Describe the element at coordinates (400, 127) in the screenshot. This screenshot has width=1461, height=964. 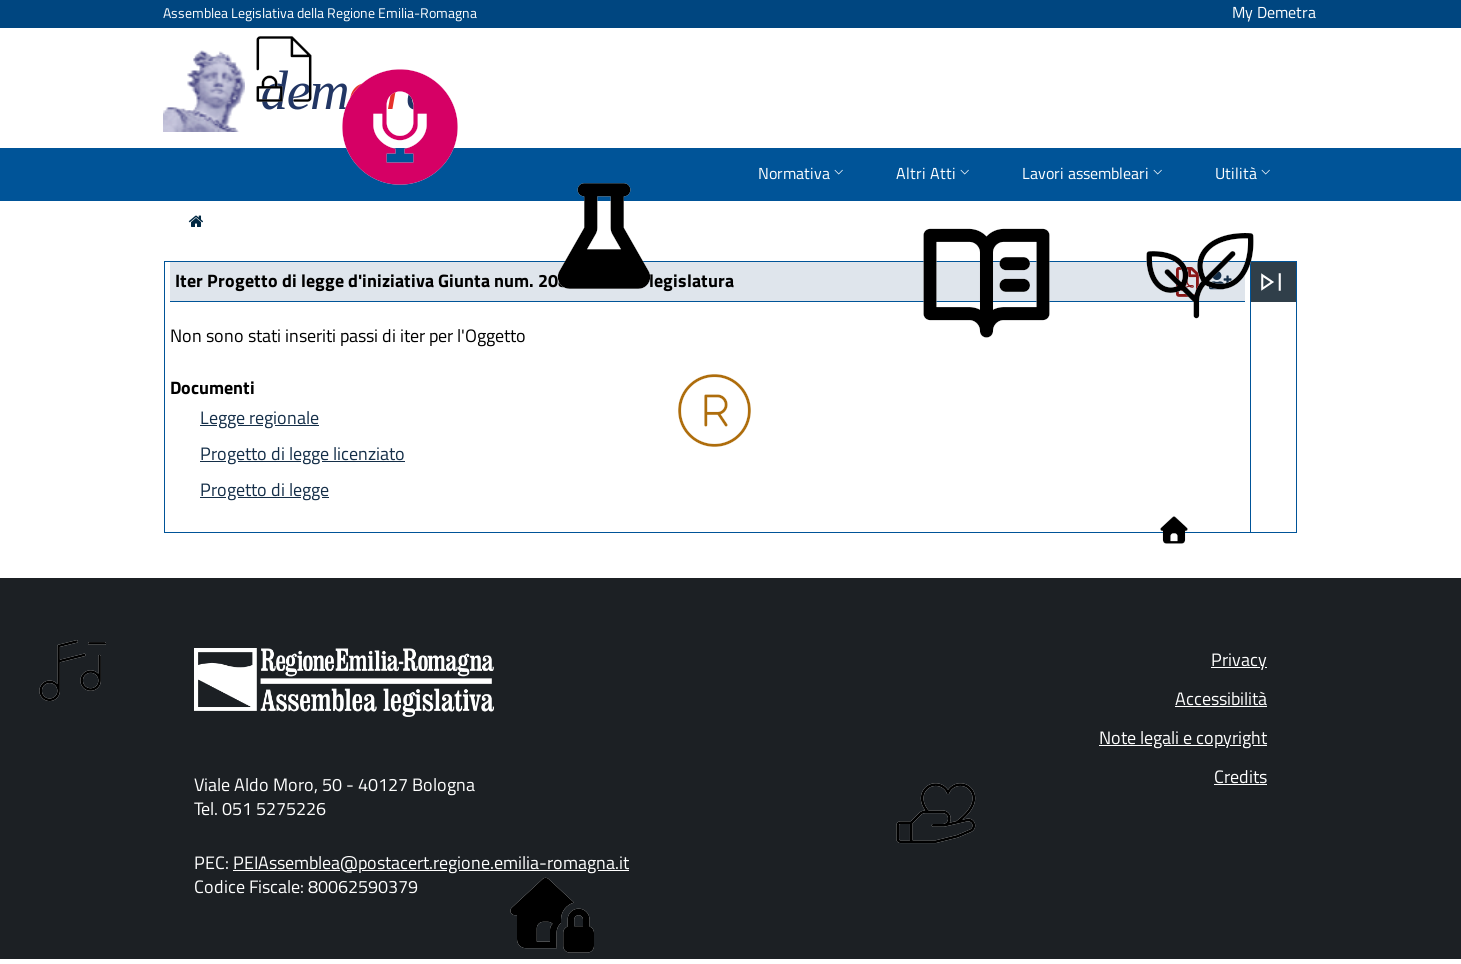
I see `tap to start voice recording` at that location.